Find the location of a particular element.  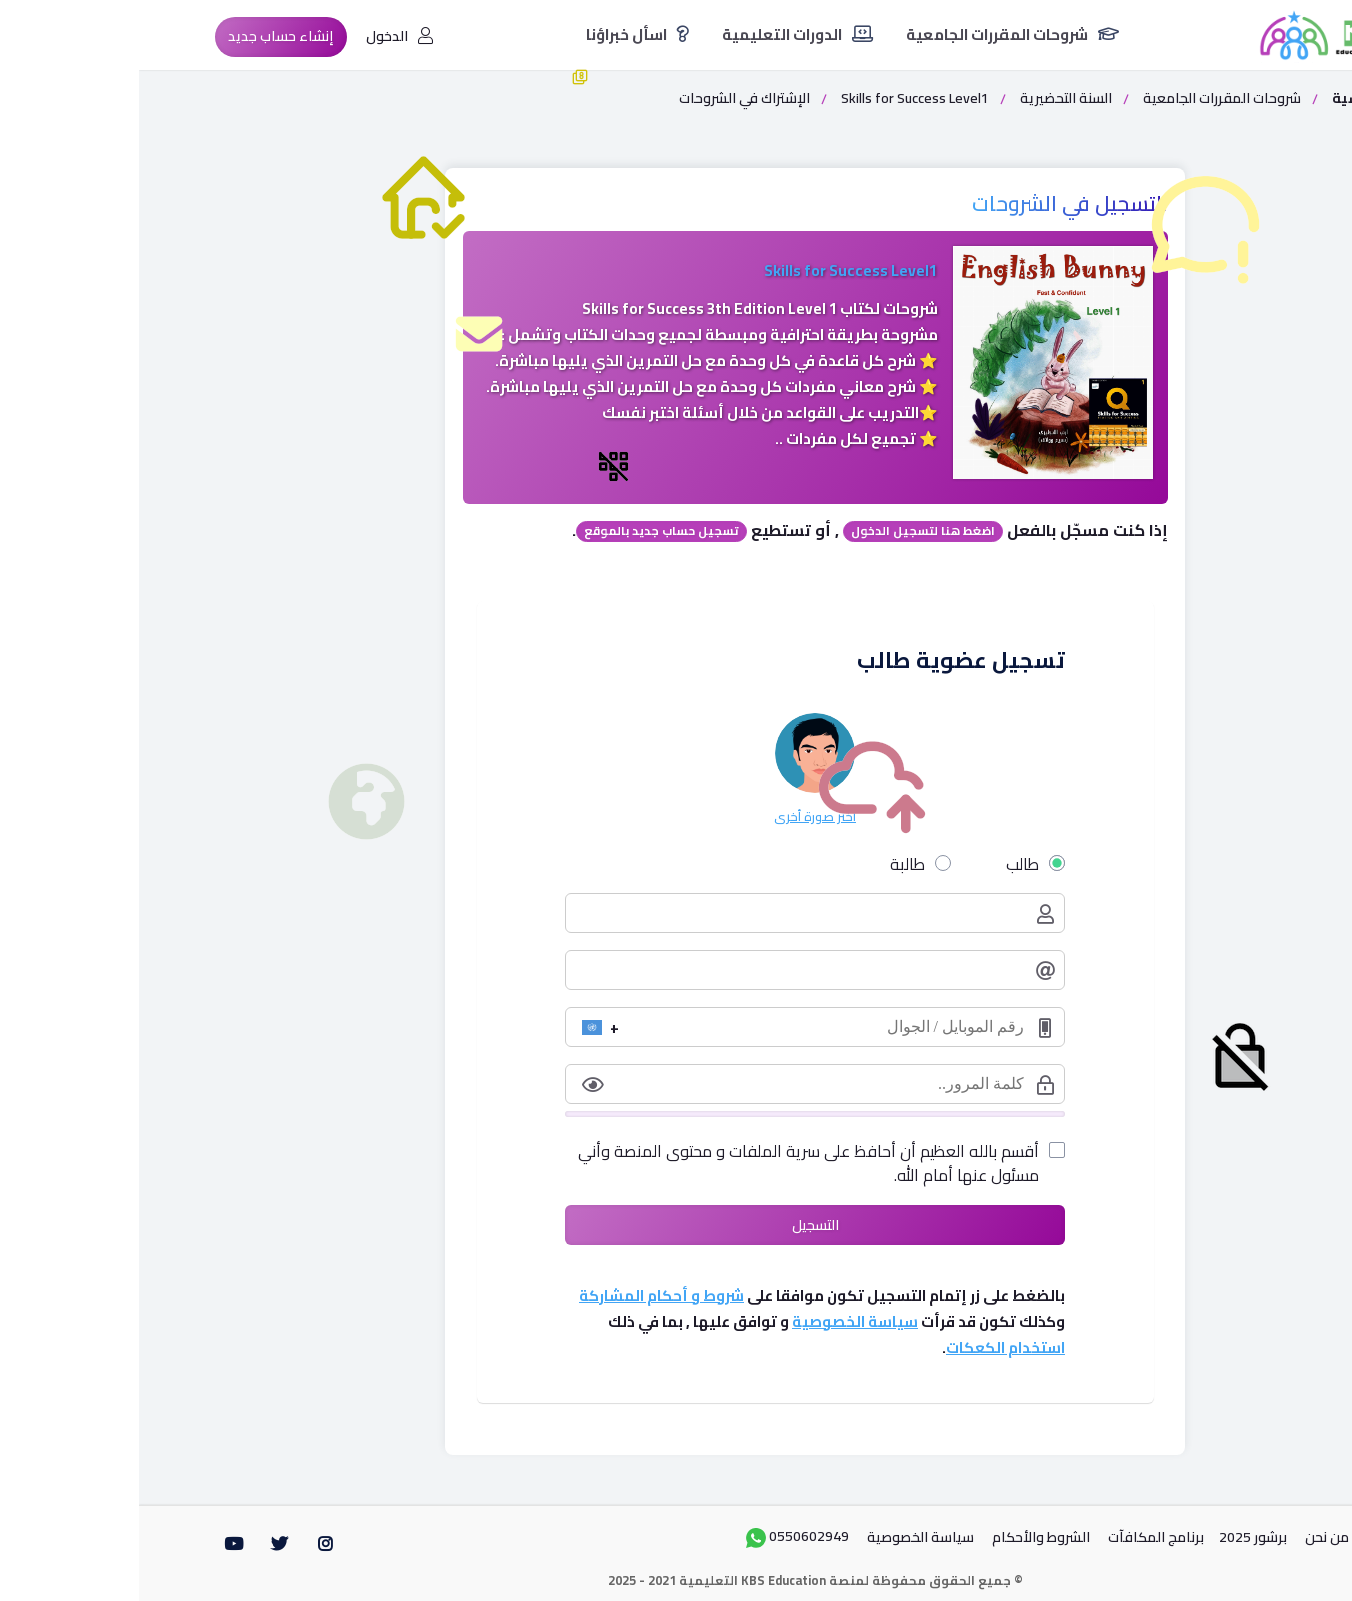

dialpad is currently disabled is located at coordinates (613, 466).